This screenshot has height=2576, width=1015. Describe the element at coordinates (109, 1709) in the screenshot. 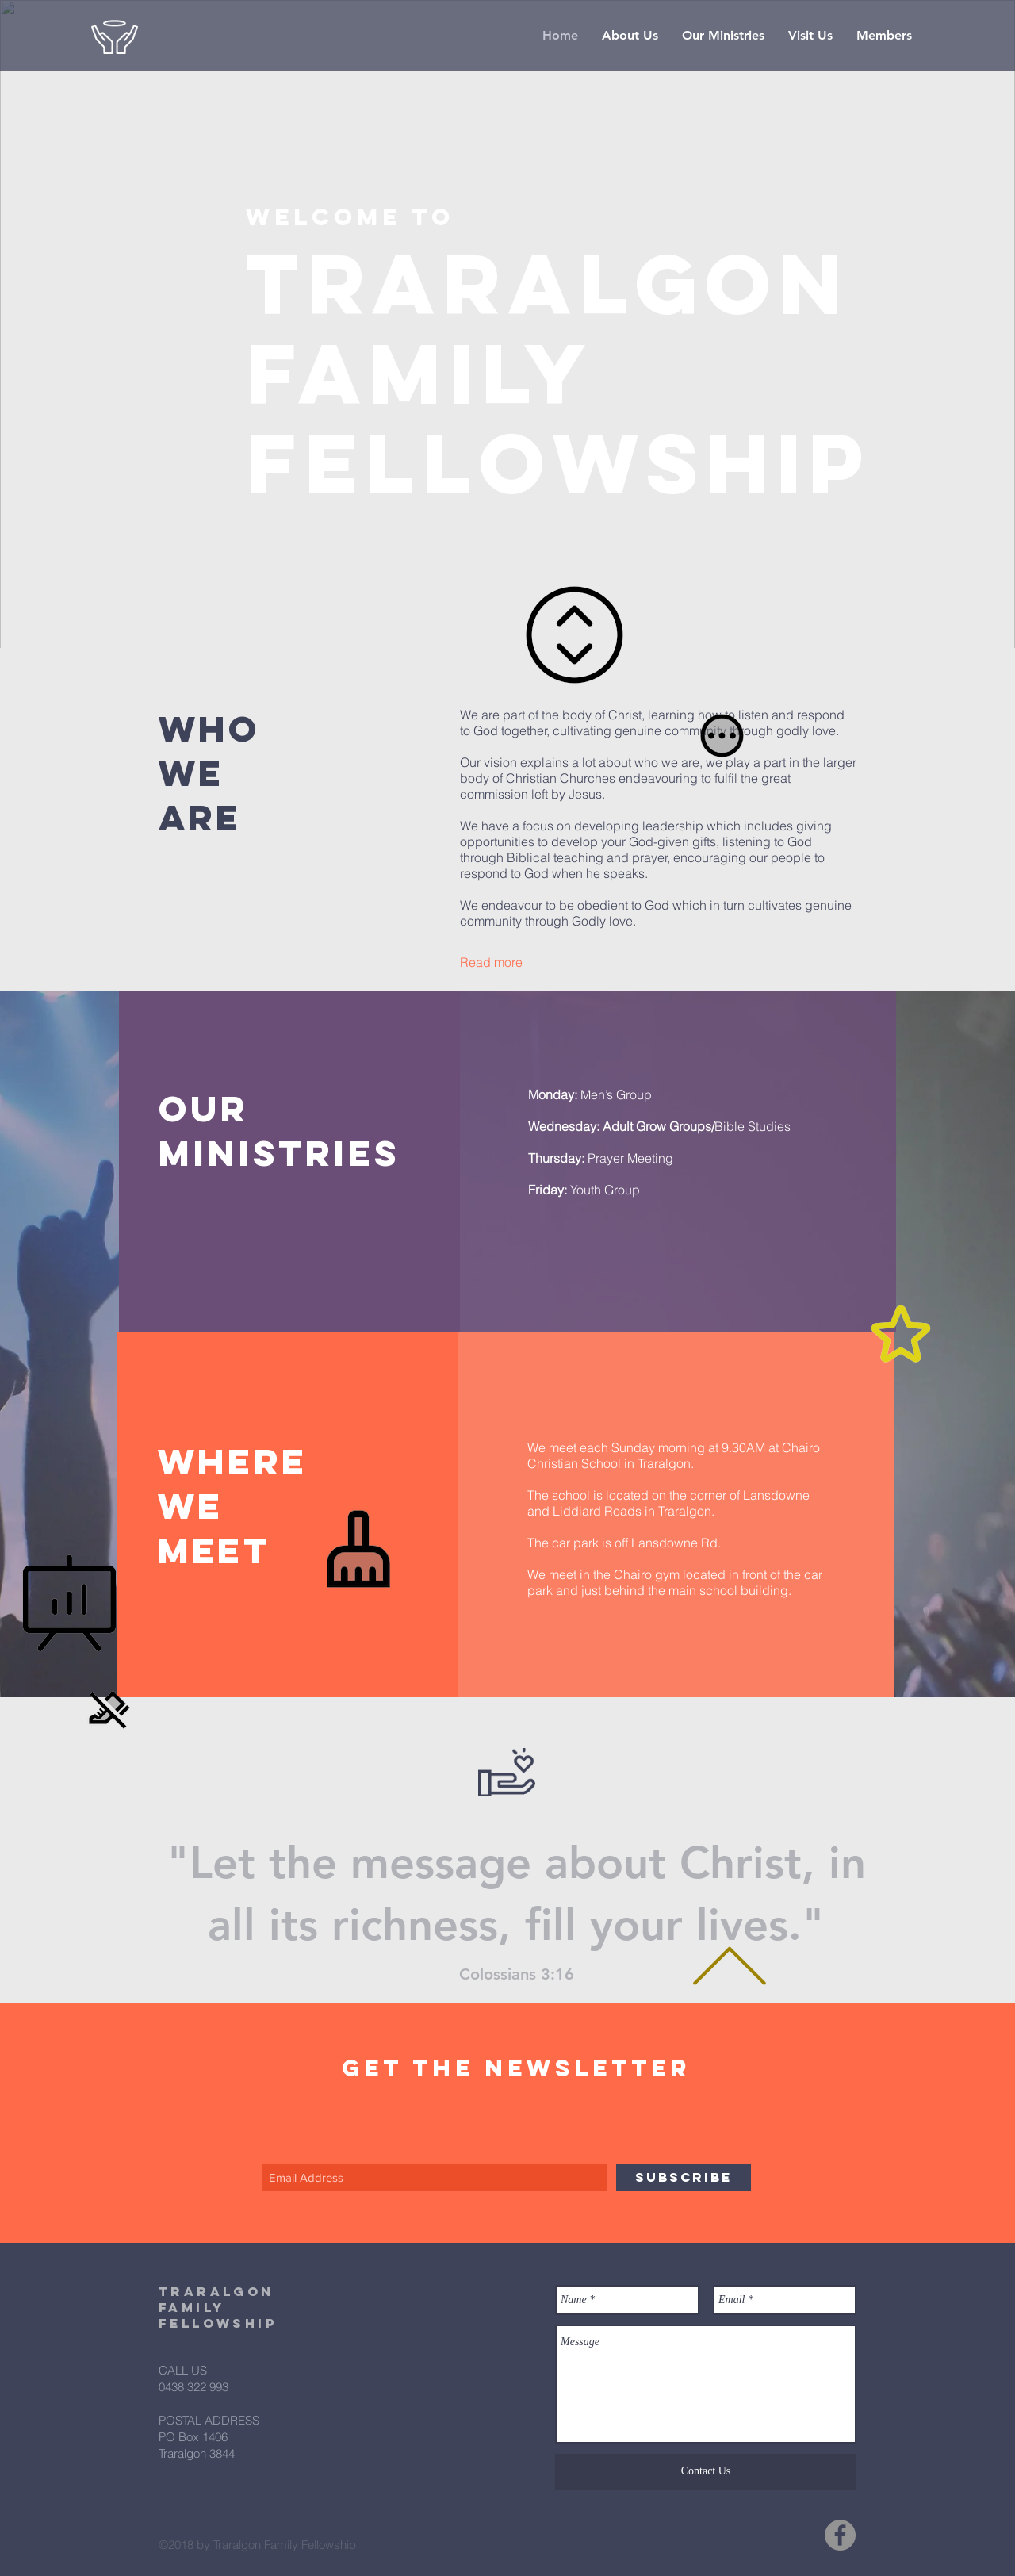

I see `indicates a restricted area where stepping is prohibited` at that location.